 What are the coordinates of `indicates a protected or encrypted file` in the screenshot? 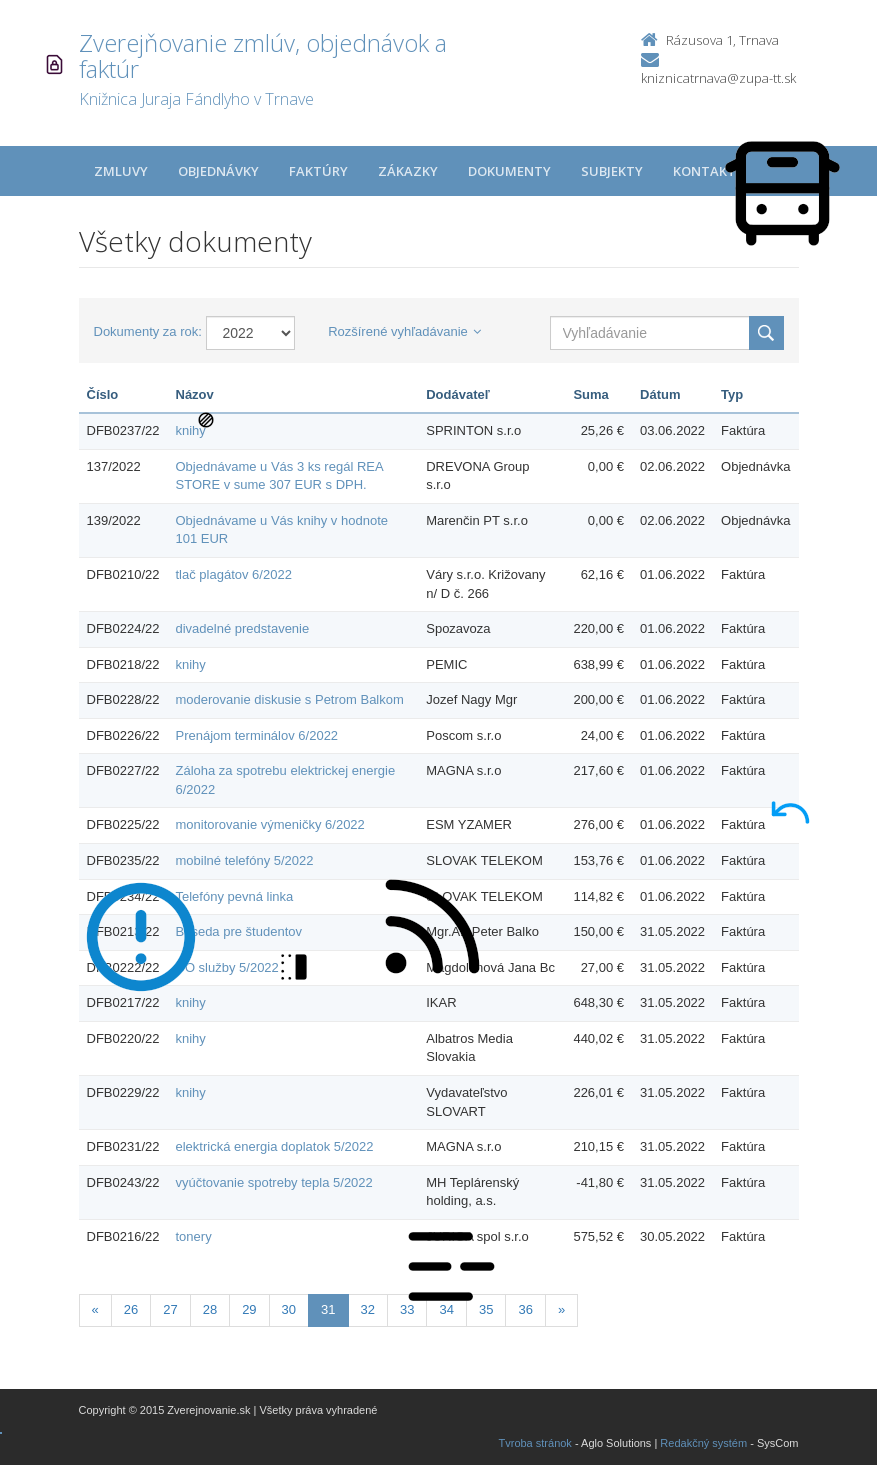 It's located at (54, 64).